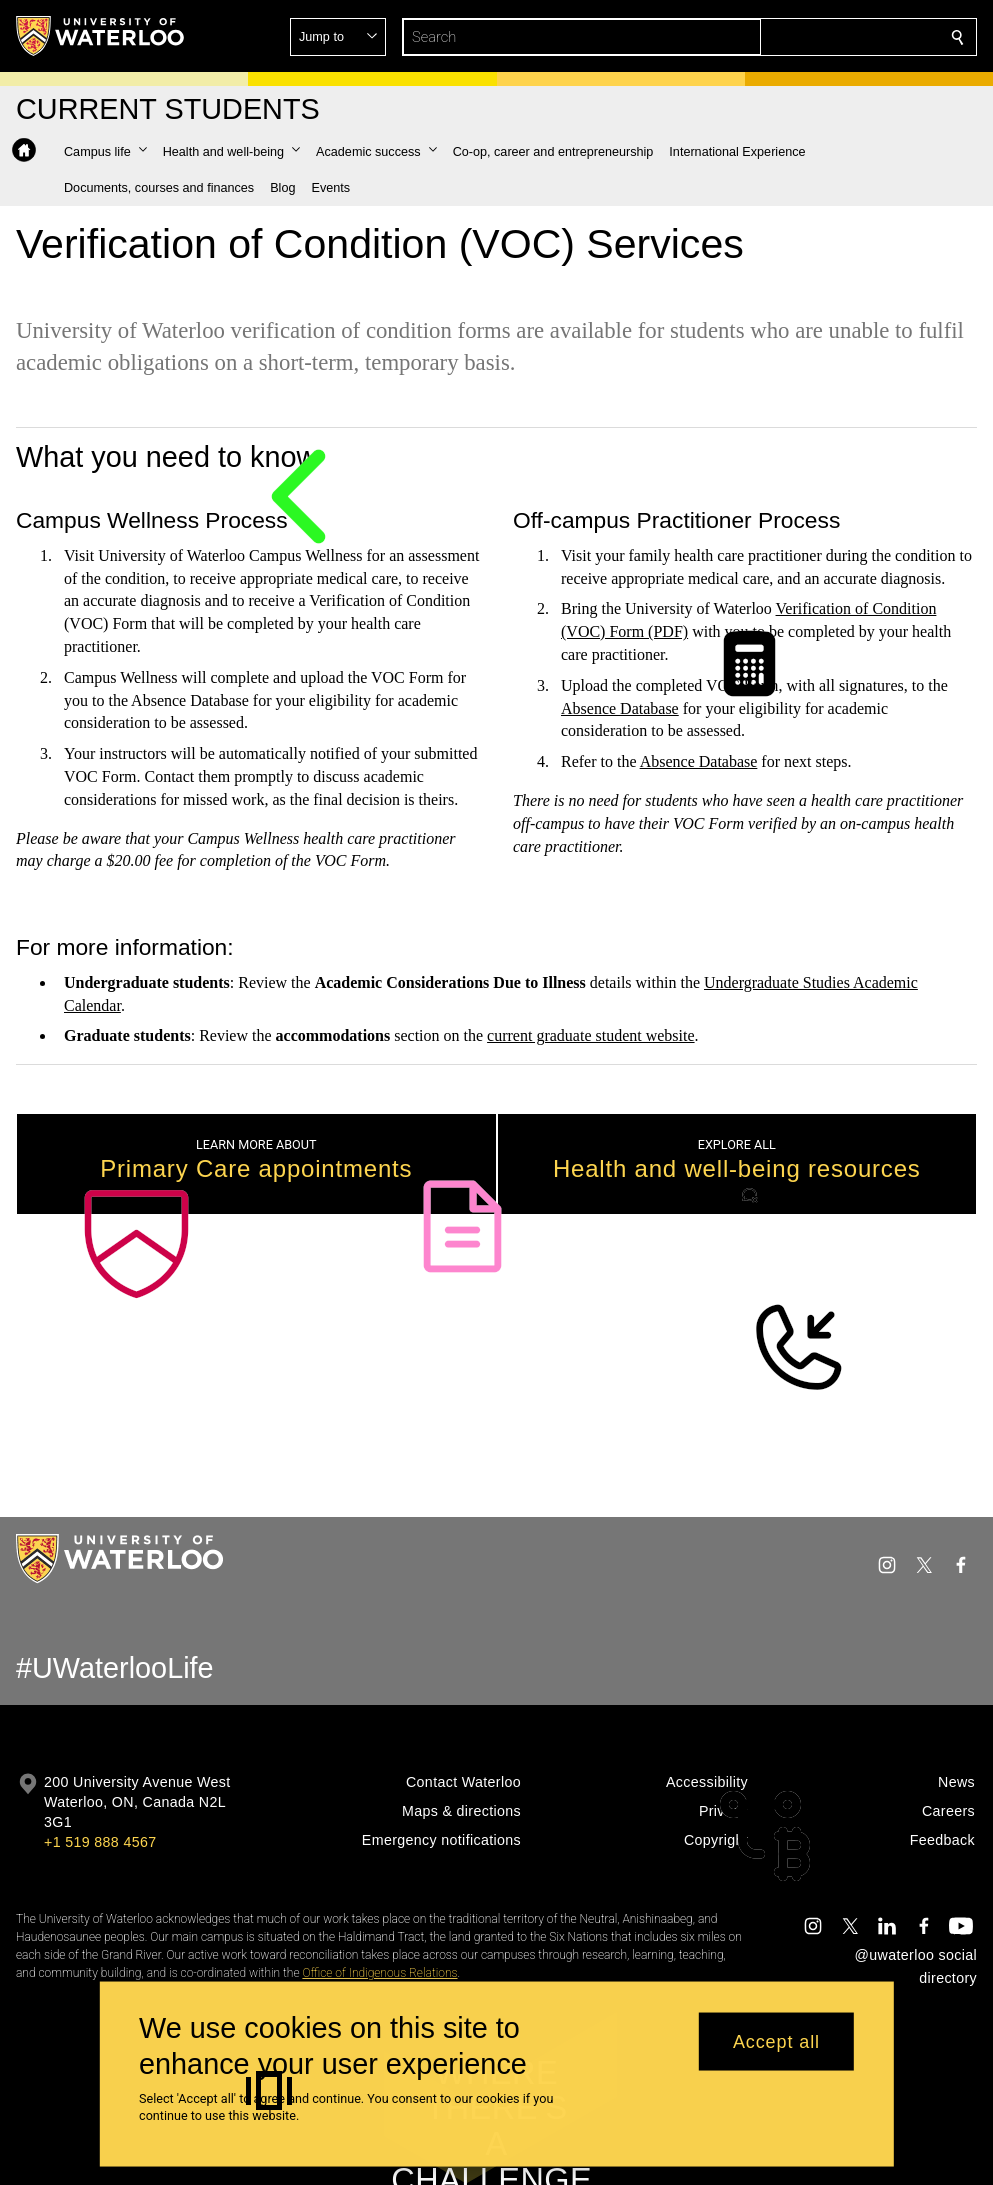 The width and height of the screenshot is (993, 2185). I want to click on open the calculator app, so click(749, 663).